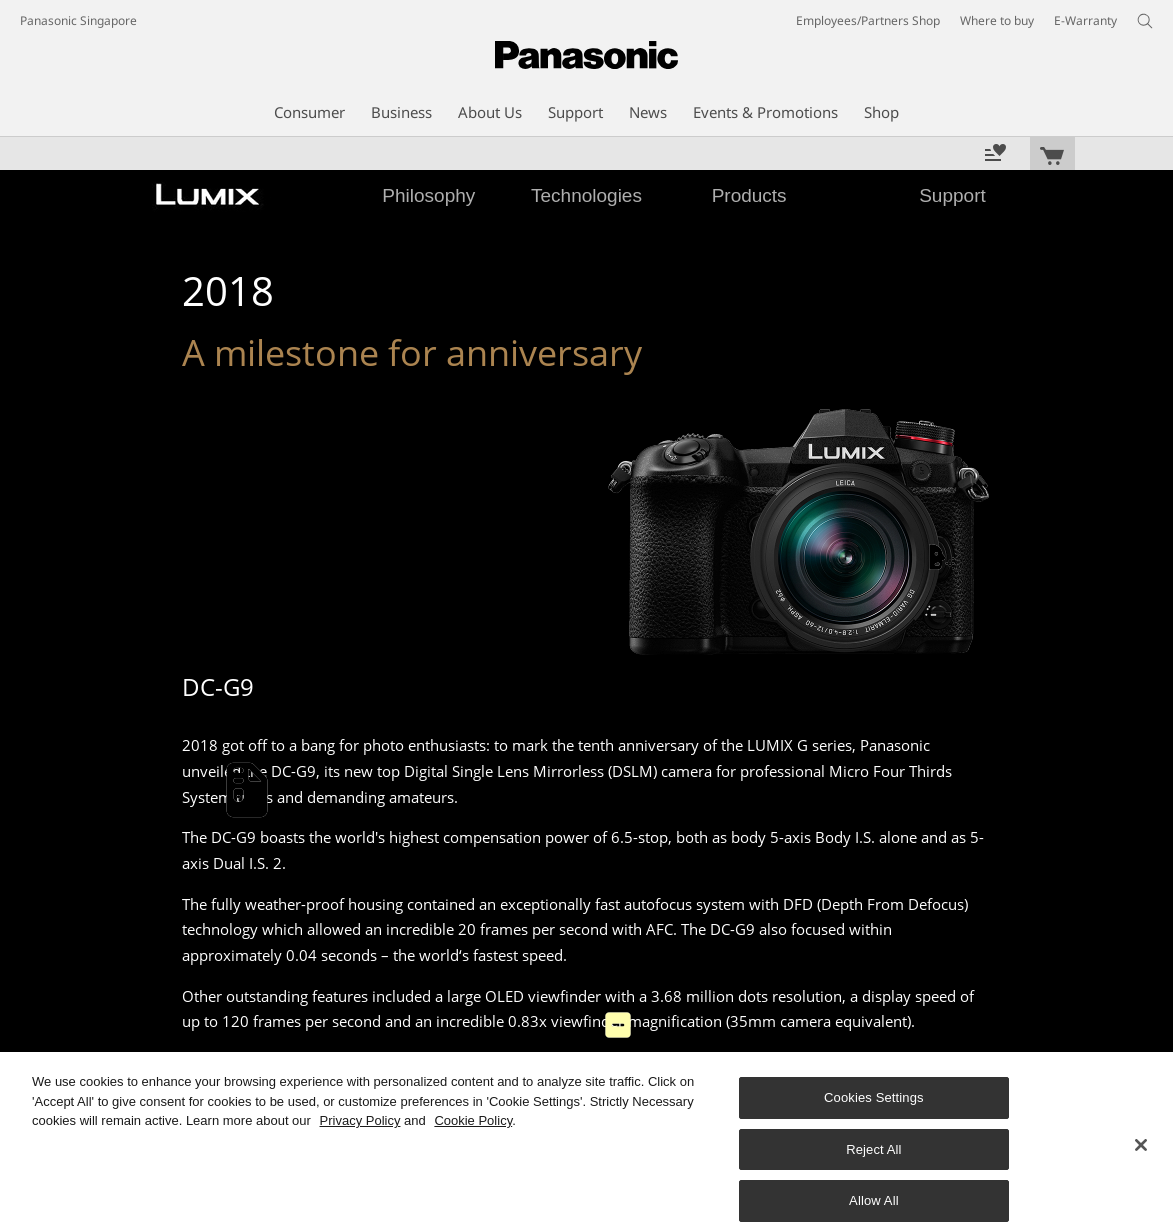 Image resolution: width=1173 pixels, height=1224 pixels. I want to click on report respiratory symptoms, so click(942, 557).